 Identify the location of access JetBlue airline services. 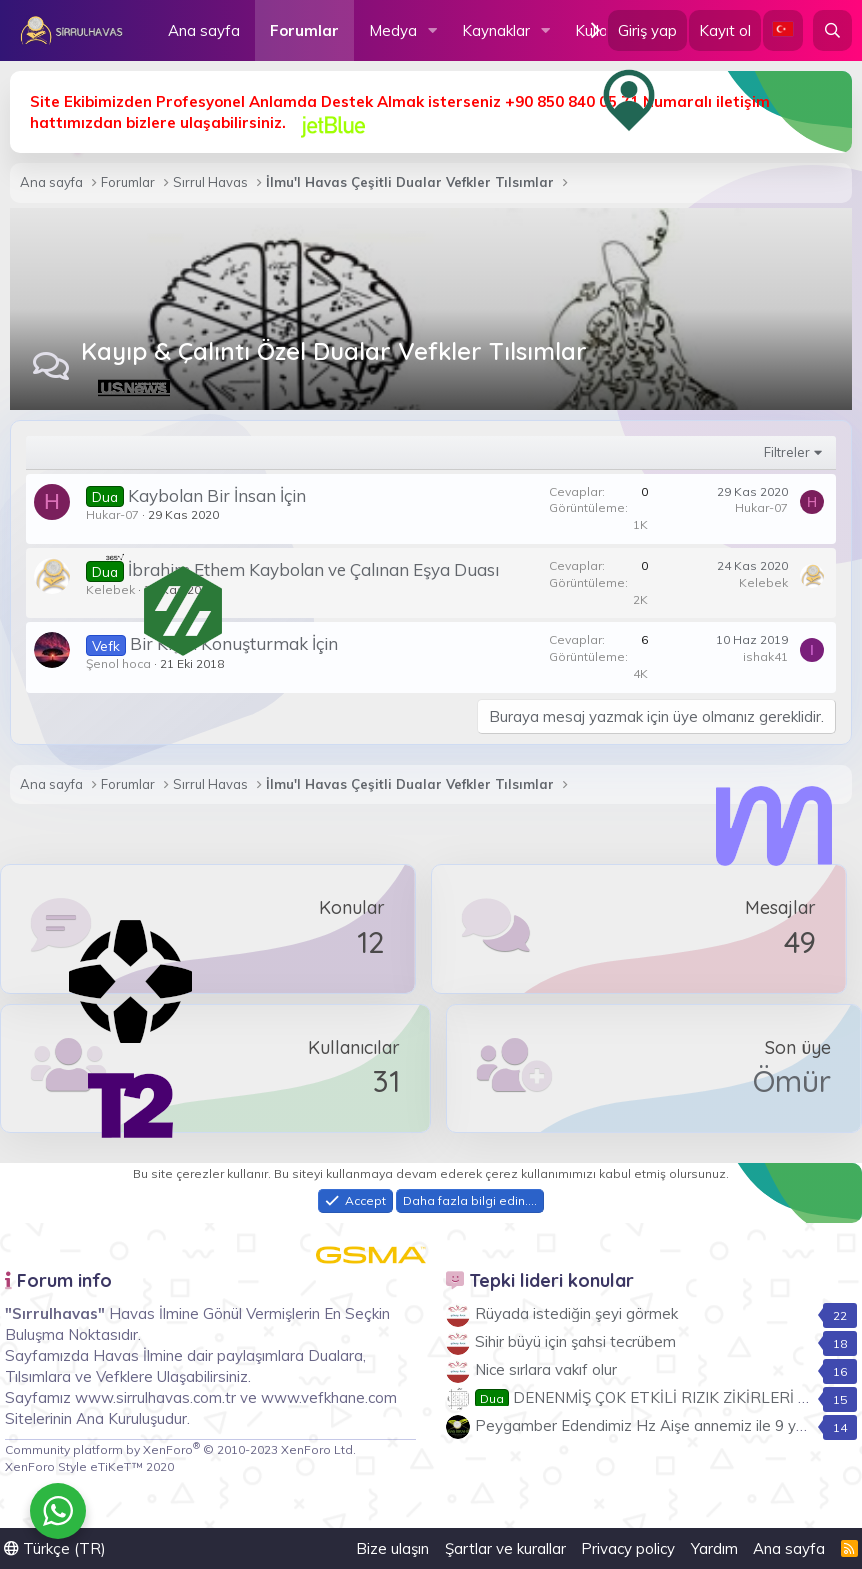
(333, 127).